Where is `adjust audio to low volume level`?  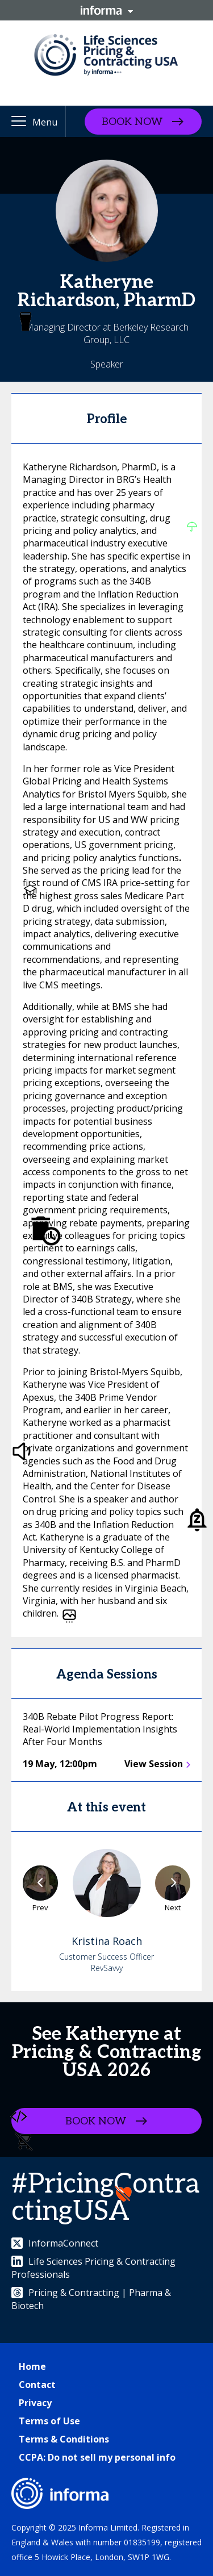
adjust audio to low volume level is located at coordinates (22, 1451).